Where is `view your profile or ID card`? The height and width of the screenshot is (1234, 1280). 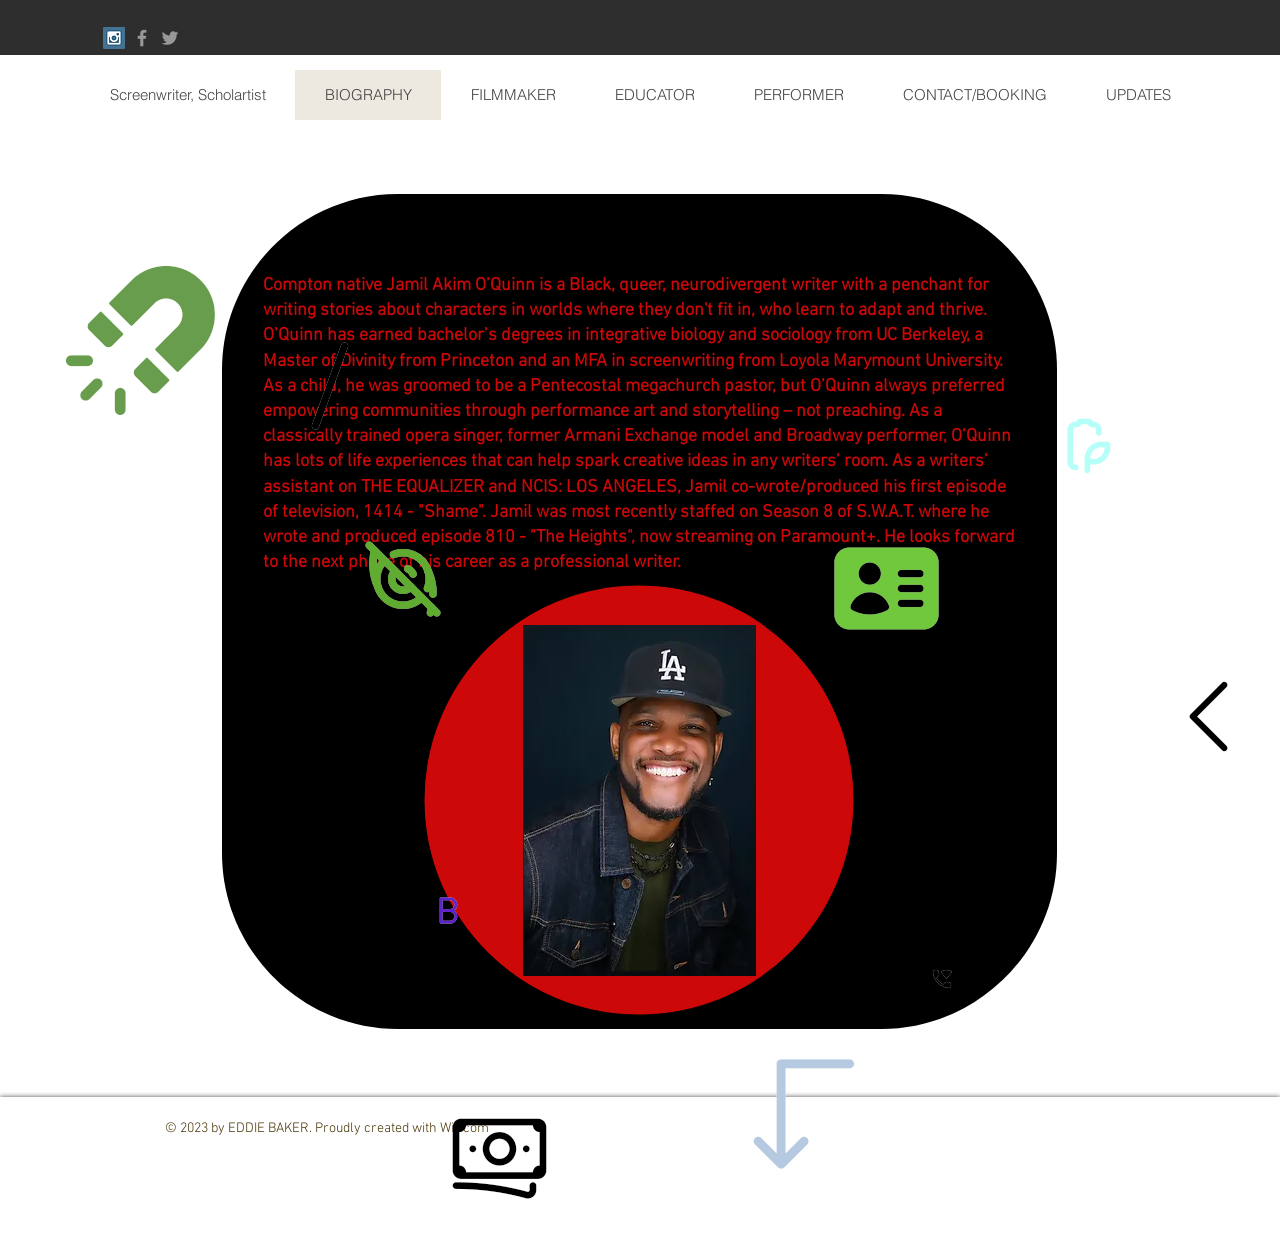
view your profile or ID card is located at coordinates (886, 588).